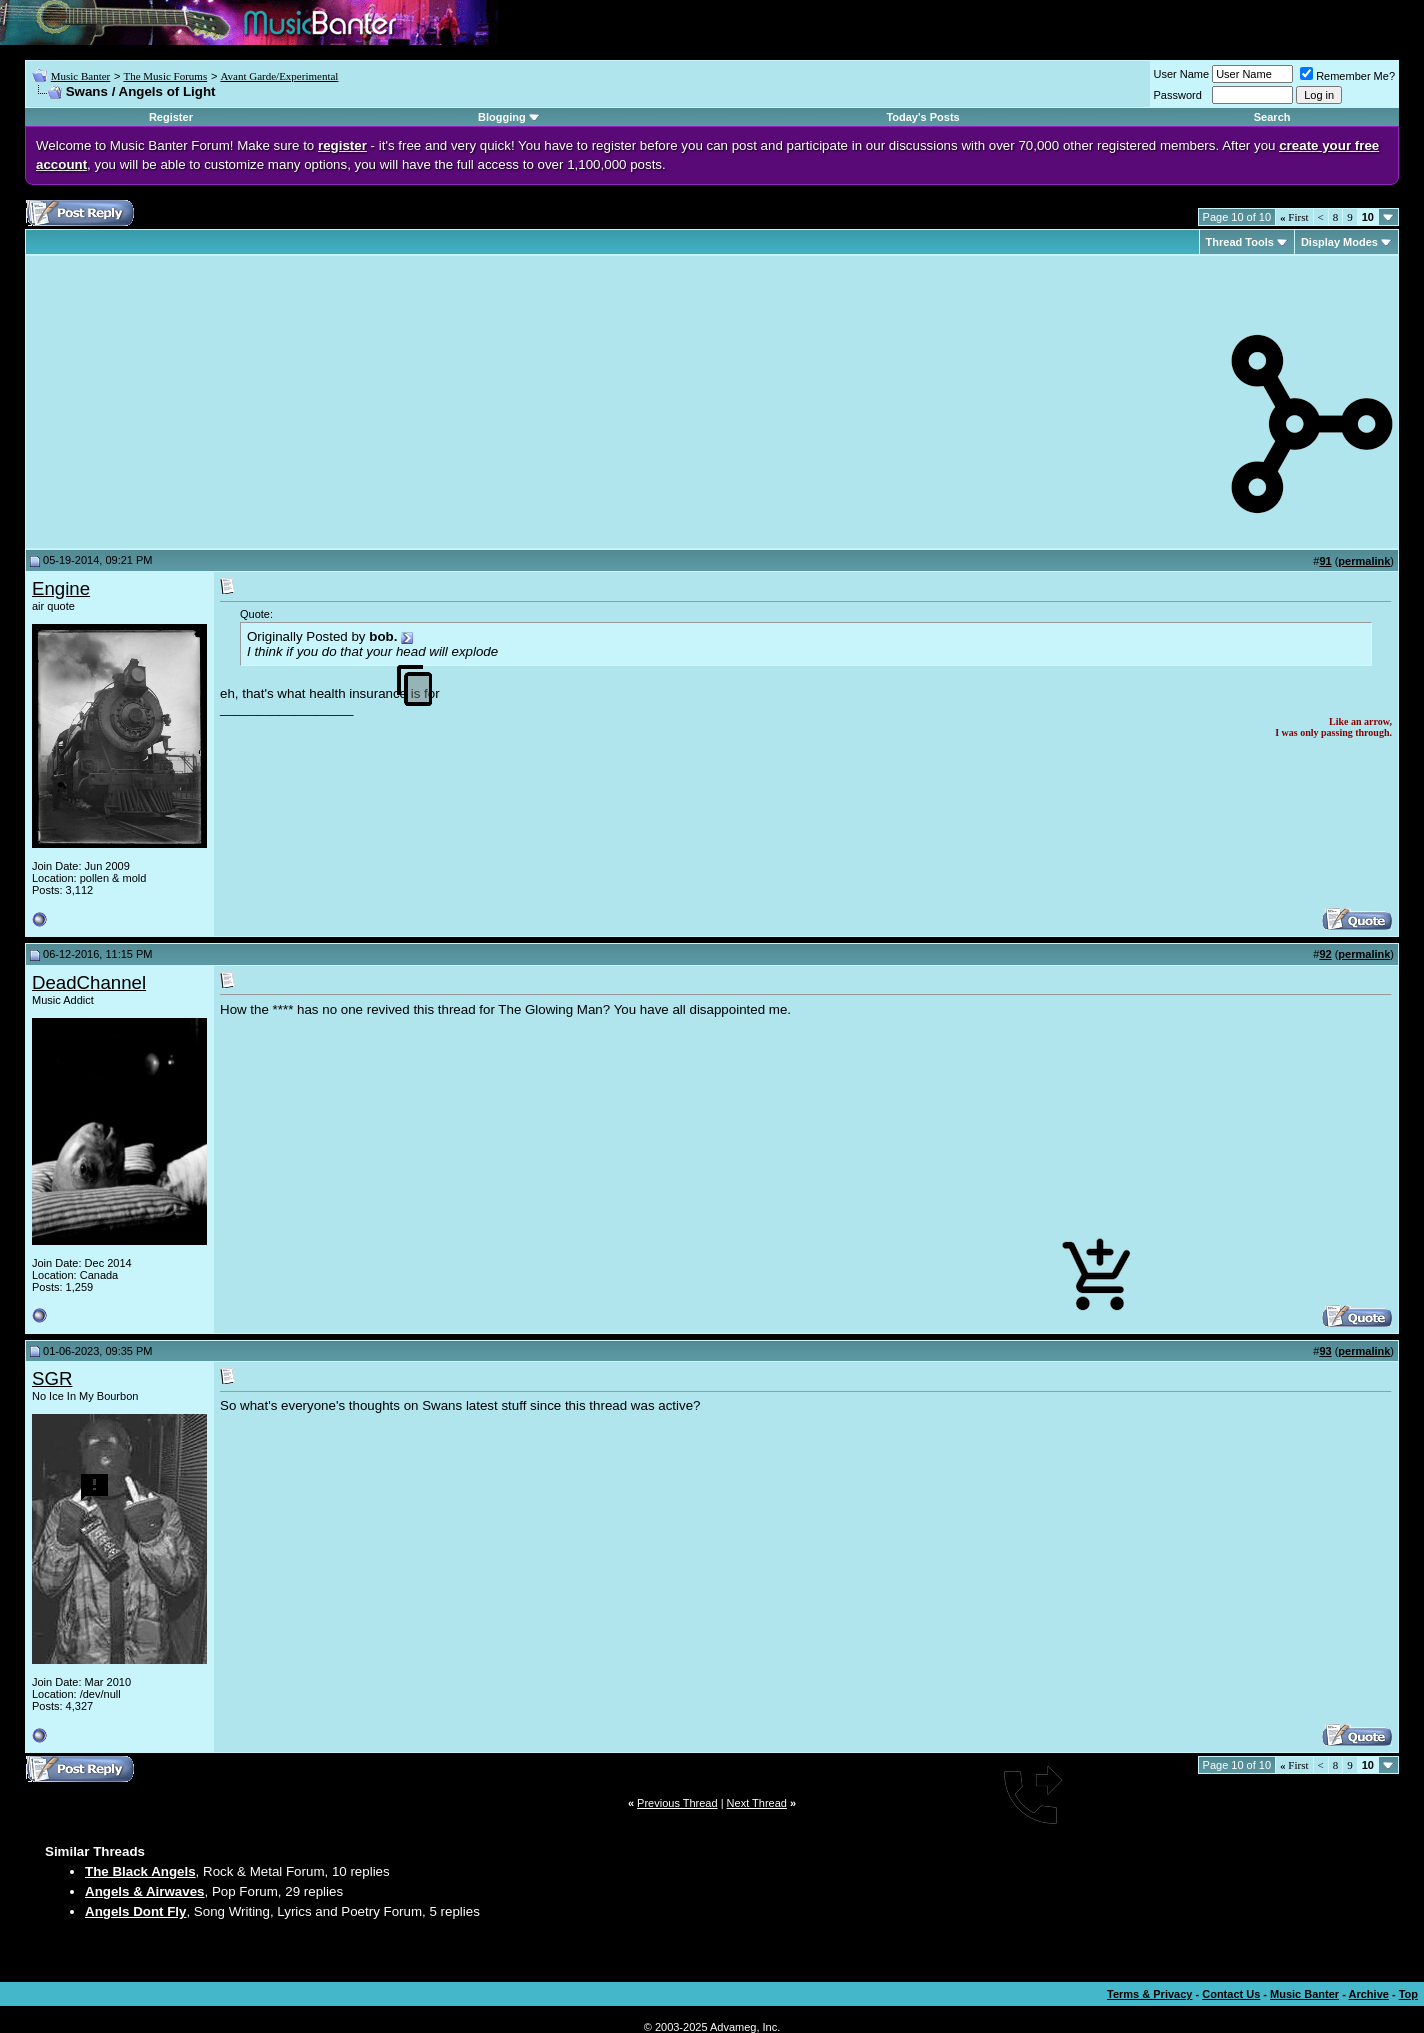 The image size is (1424, 2033). Describe the element at coordinates (1030, 1797) in the screenshot. I see `indicates a forwarded call` at that location.